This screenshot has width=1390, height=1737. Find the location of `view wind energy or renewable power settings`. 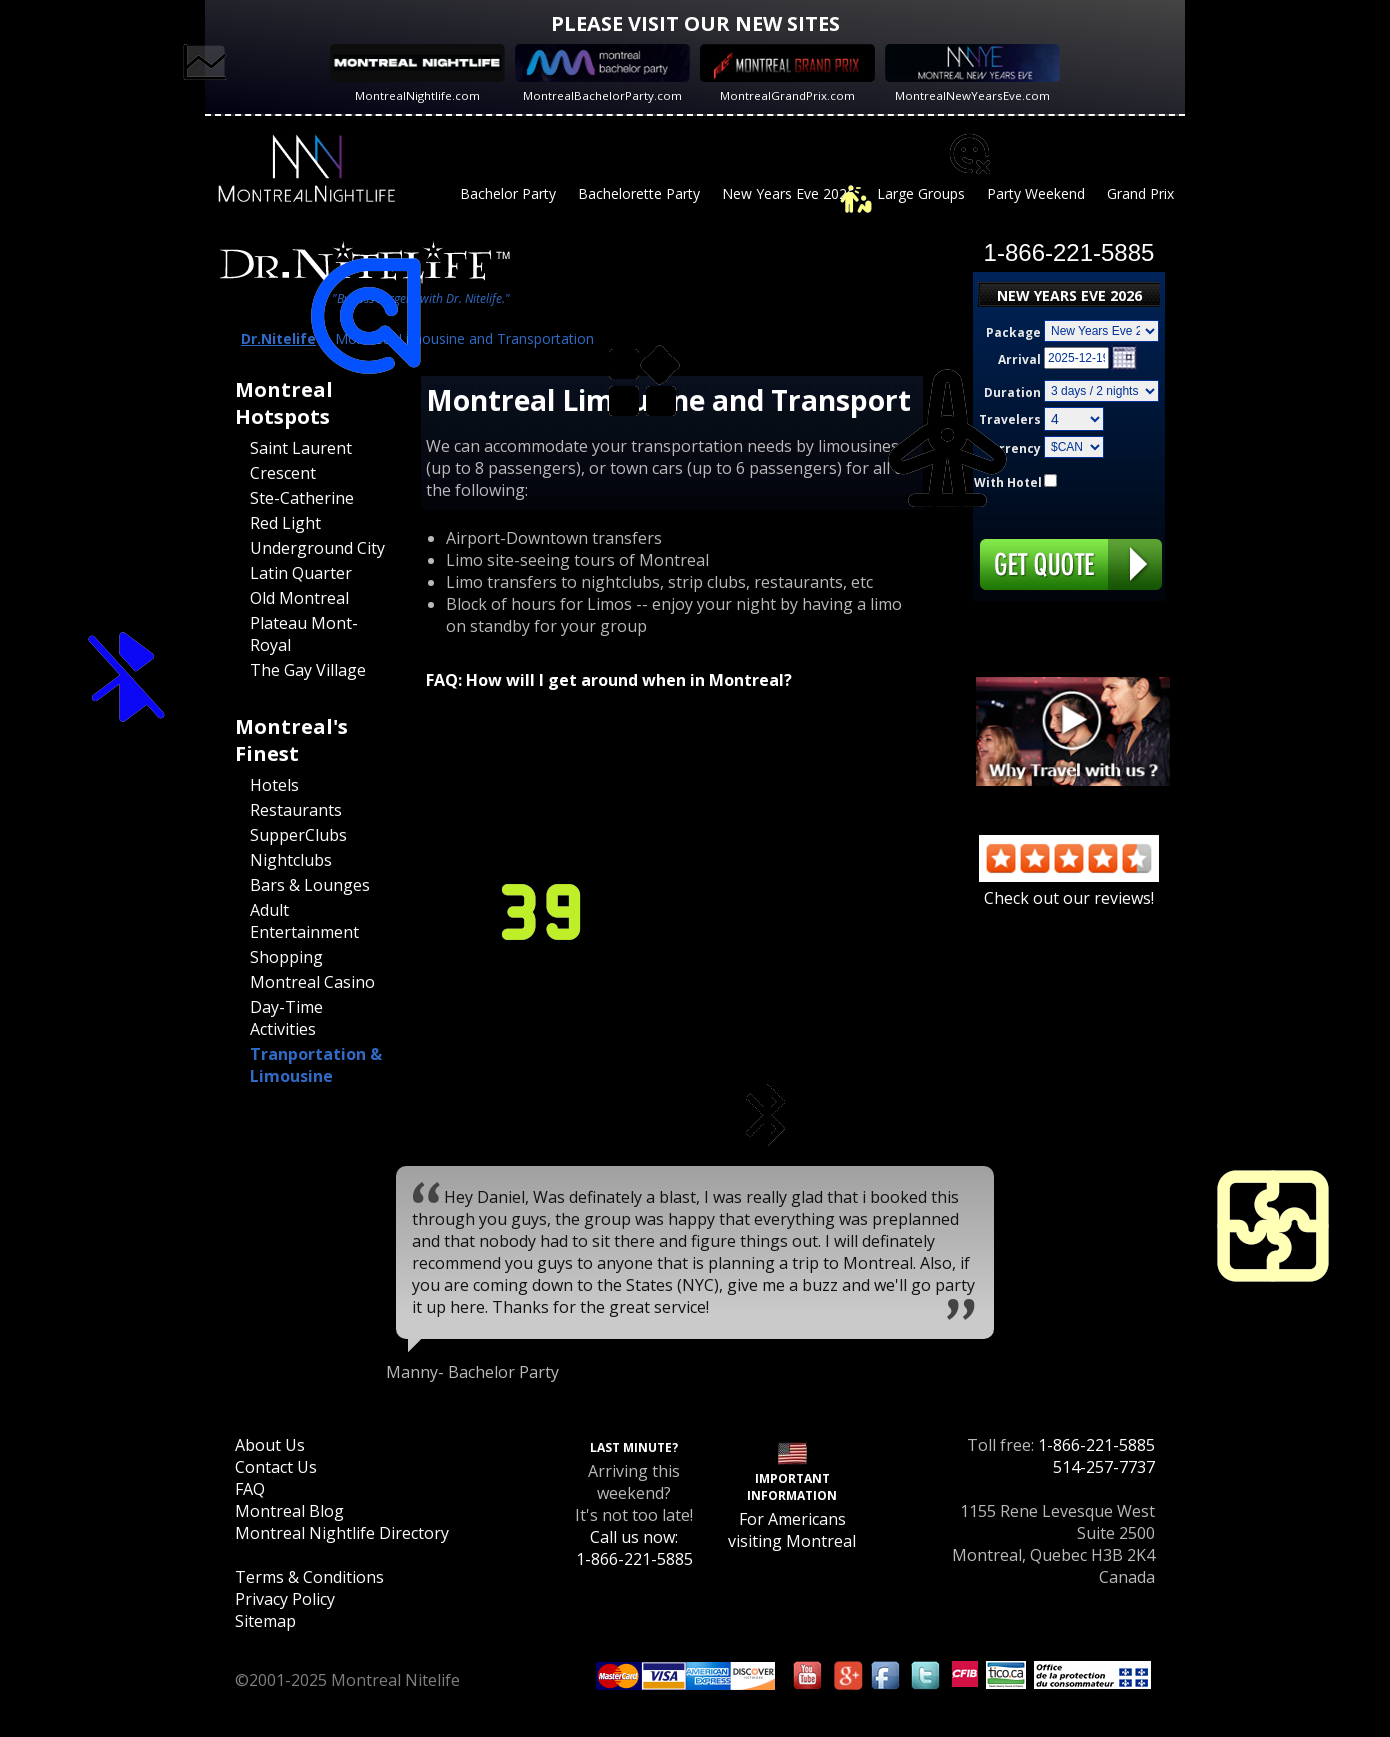

view wind energy or renewable power settings is located at coordinates (947, 441).